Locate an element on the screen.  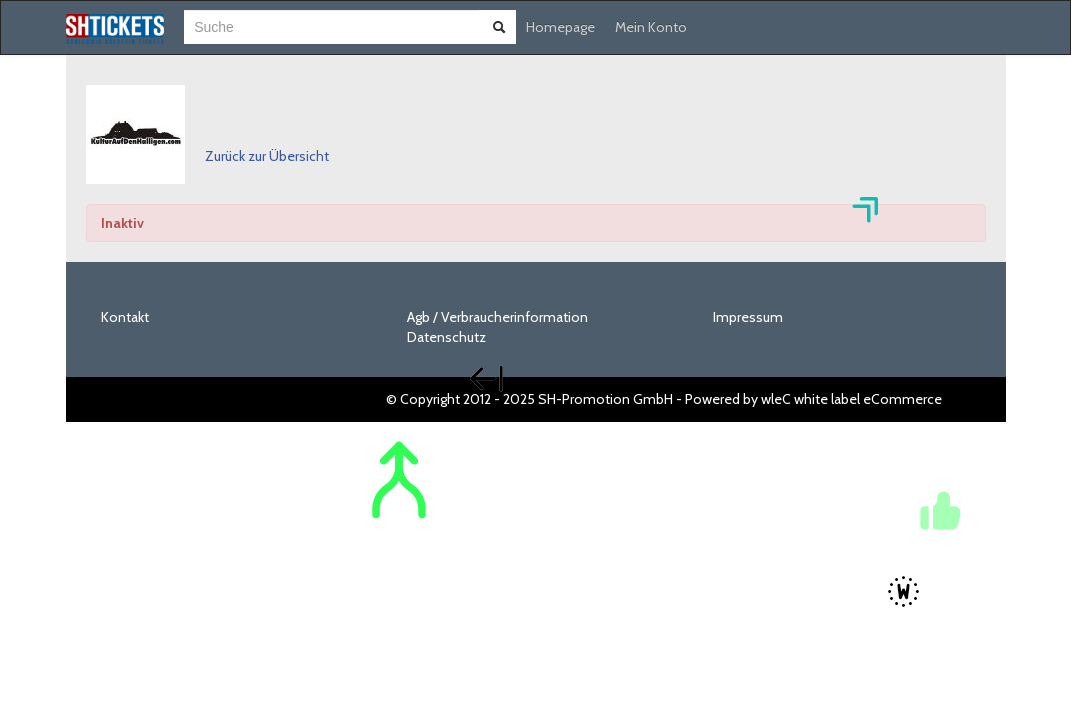
like or upvote content is located at coordinates (941, 510).